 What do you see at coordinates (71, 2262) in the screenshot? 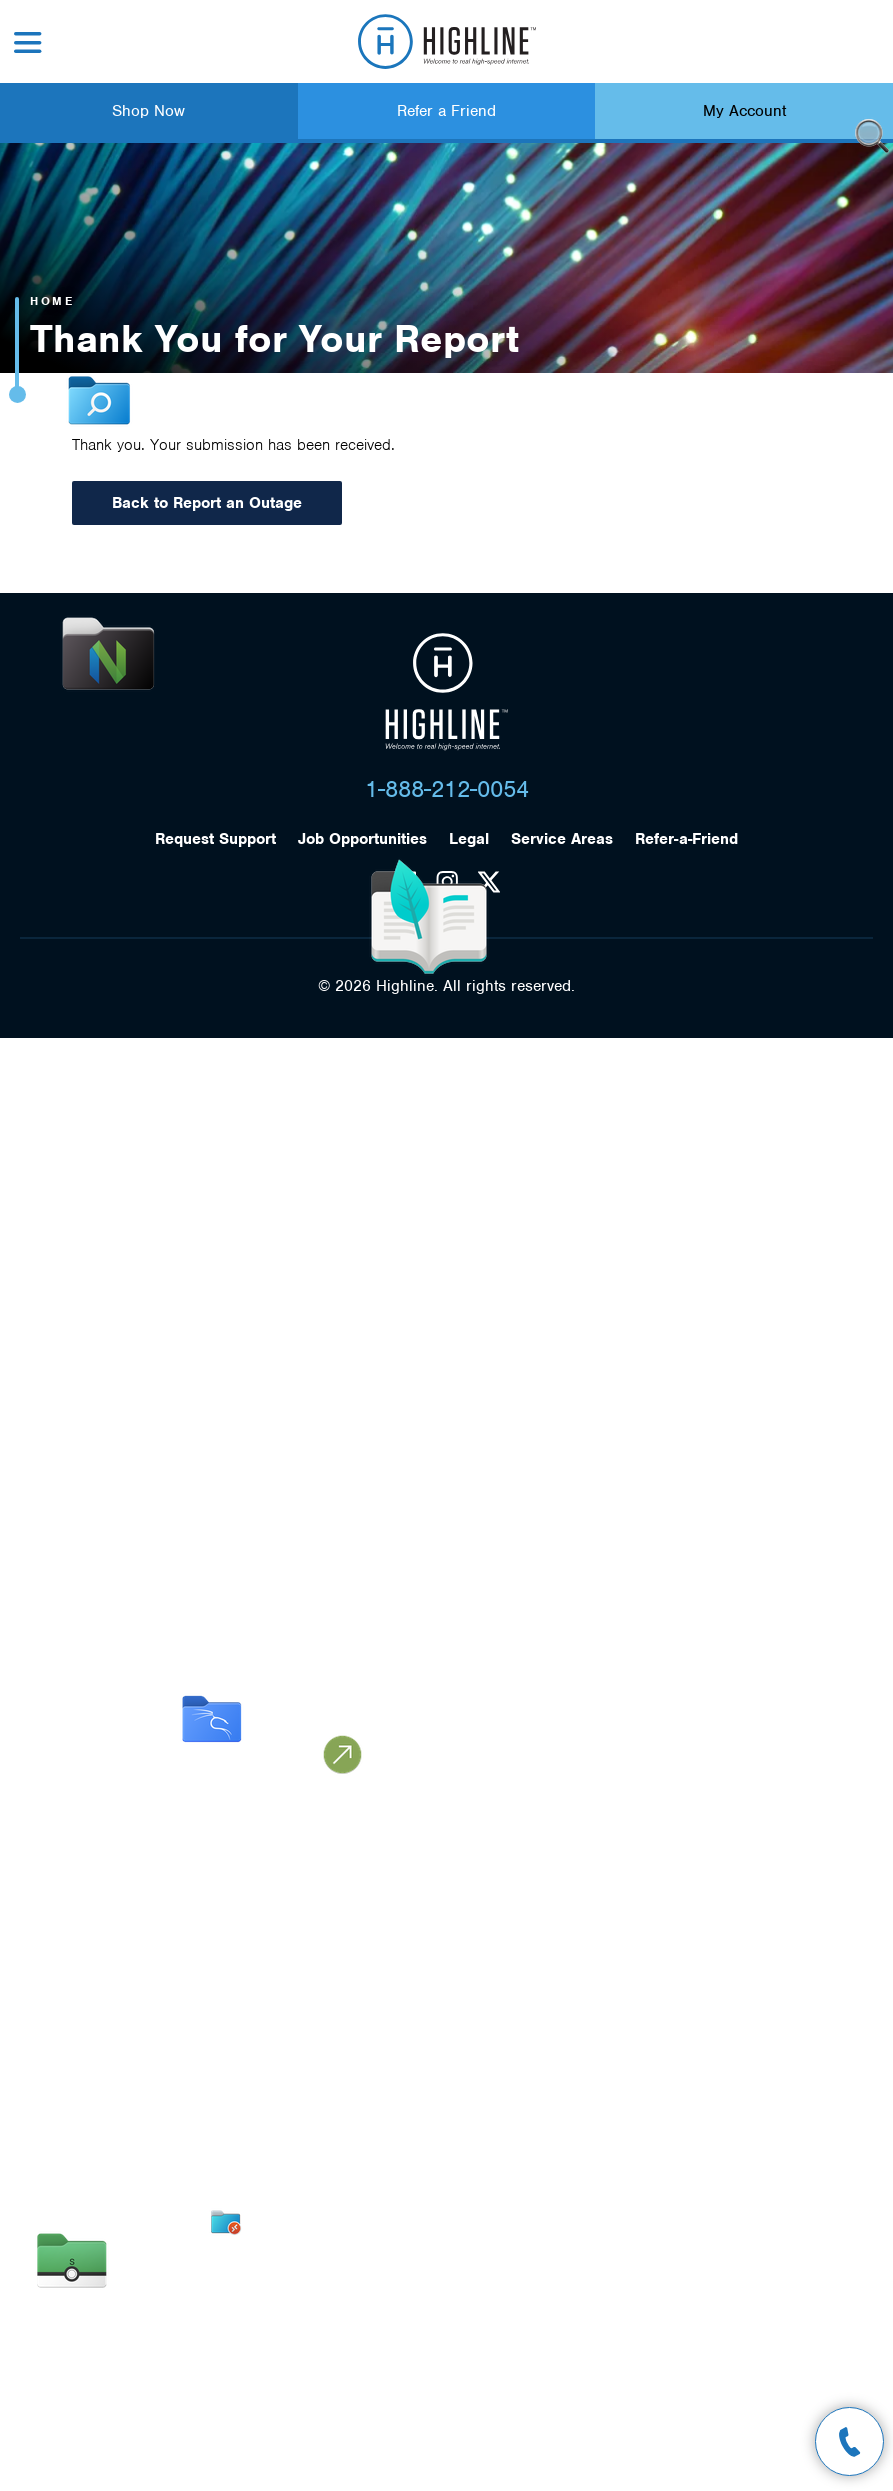
I see `folder containing Pokémon Safari Ball themed content` at bounding box center [71, 2262].